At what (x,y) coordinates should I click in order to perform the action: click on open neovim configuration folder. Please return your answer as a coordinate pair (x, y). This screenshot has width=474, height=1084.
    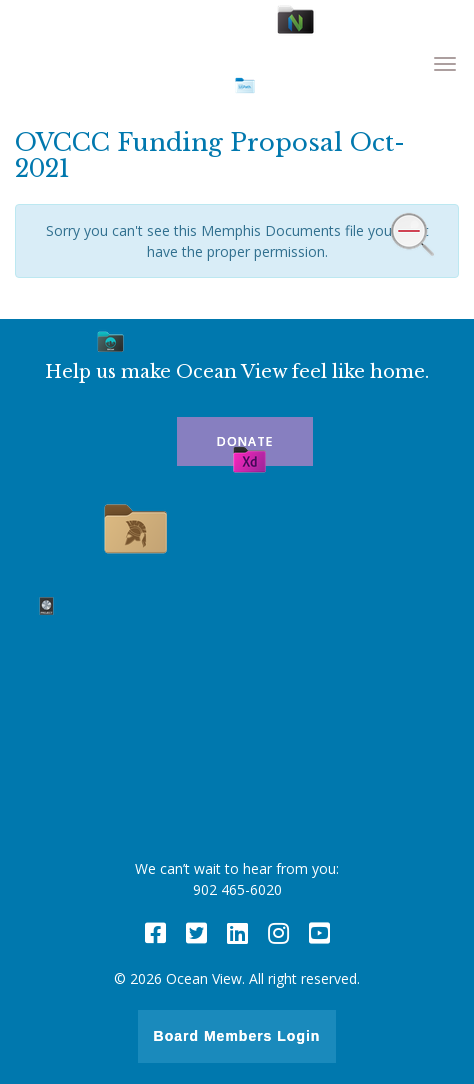
    Looking at the image, I should click on (295, 20).